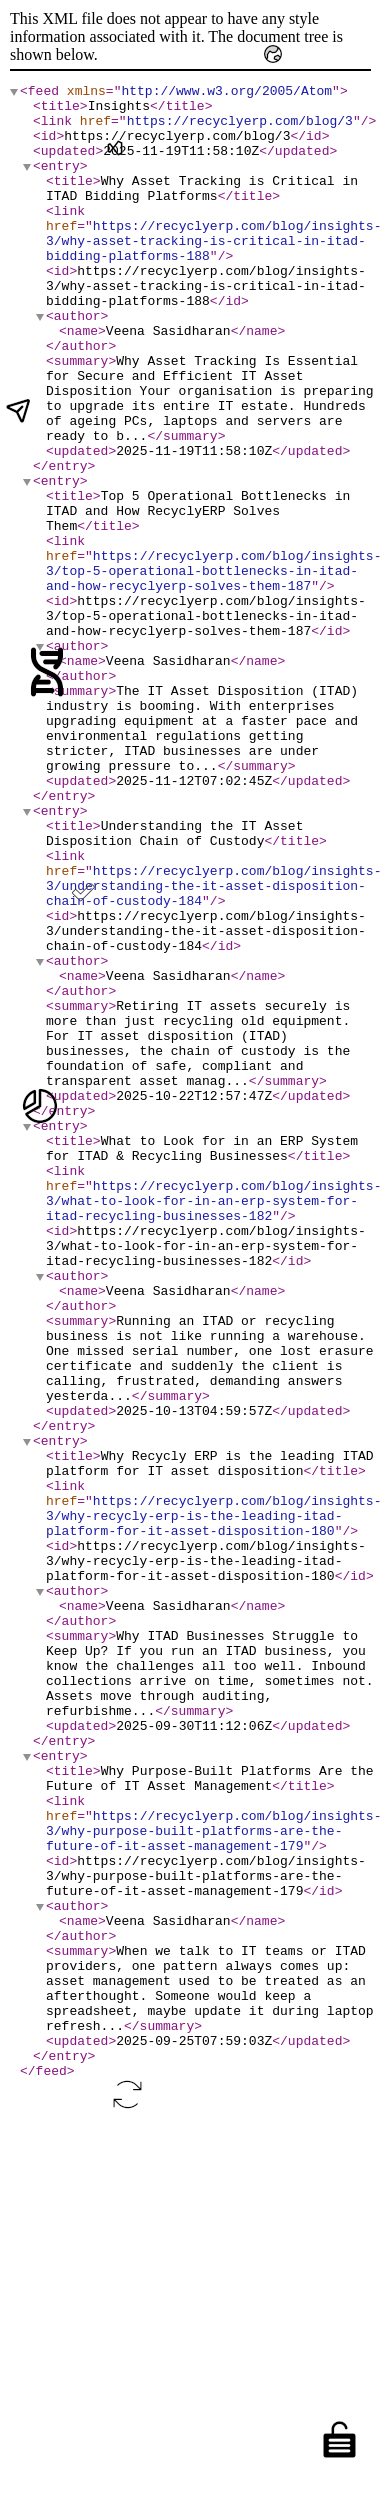  Describe the element at coordinates (115, 148) in the screenshot. I see `open visual studio application` at that location.